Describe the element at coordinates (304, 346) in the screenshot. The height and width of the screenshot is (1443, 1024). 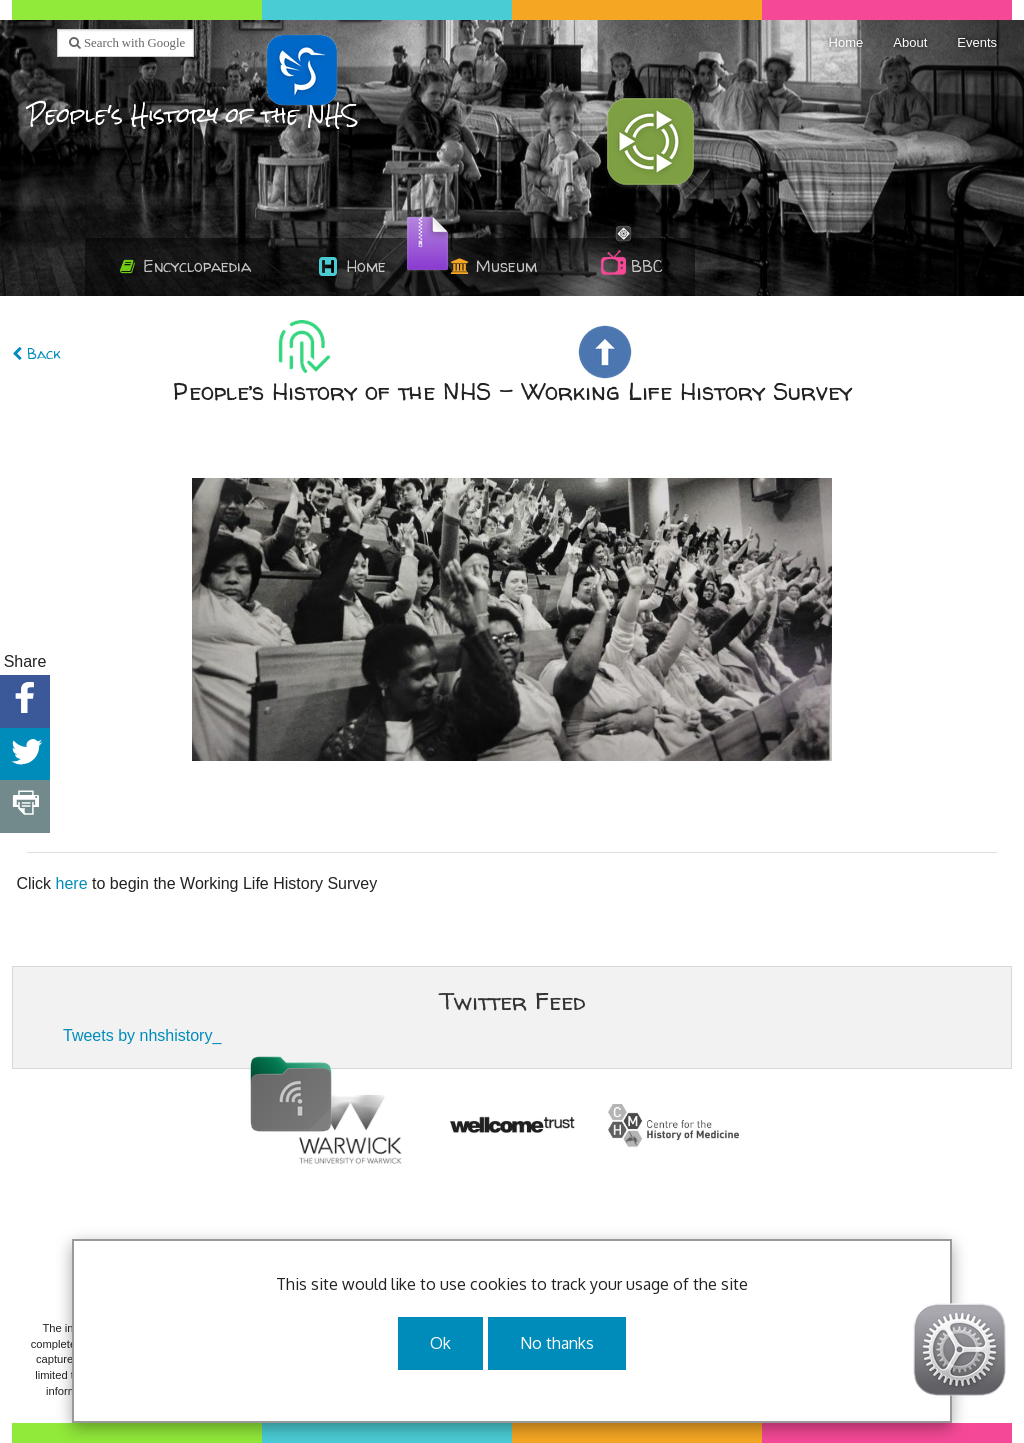
I see `fingerprint successfully recognized` at that location.